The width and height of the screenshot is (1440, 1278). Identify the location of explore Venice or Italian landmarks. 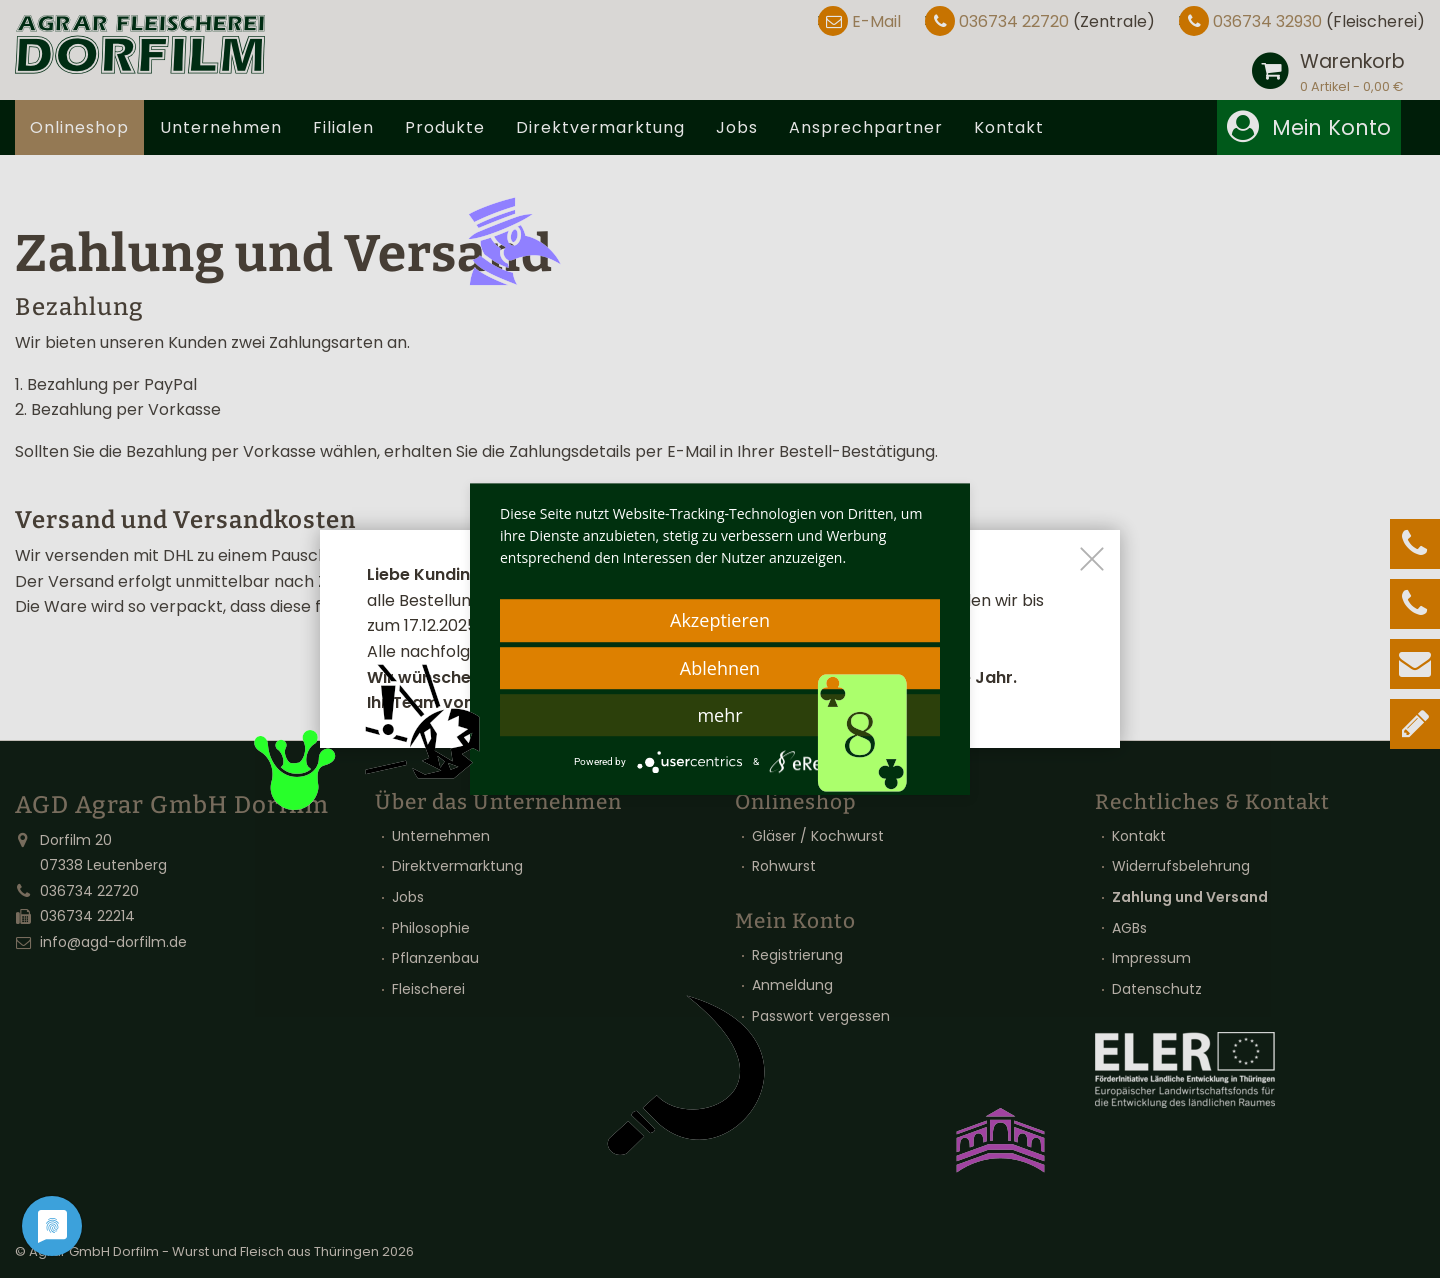
(1000, 1148).